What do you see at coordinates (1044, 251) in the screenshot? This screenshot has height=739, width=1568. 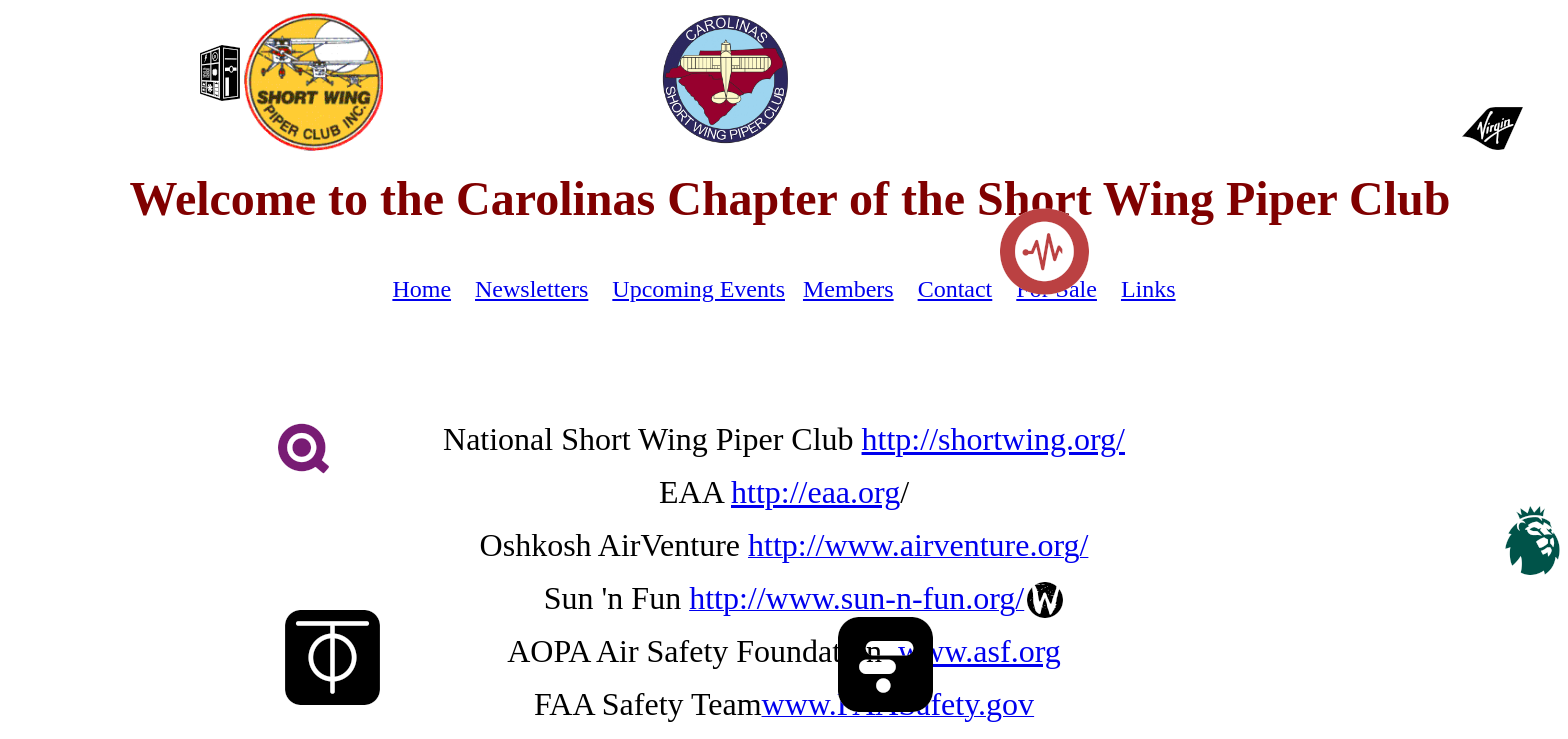 I see `graylog logo - open log management platform` at bounding box center [1044, 251].